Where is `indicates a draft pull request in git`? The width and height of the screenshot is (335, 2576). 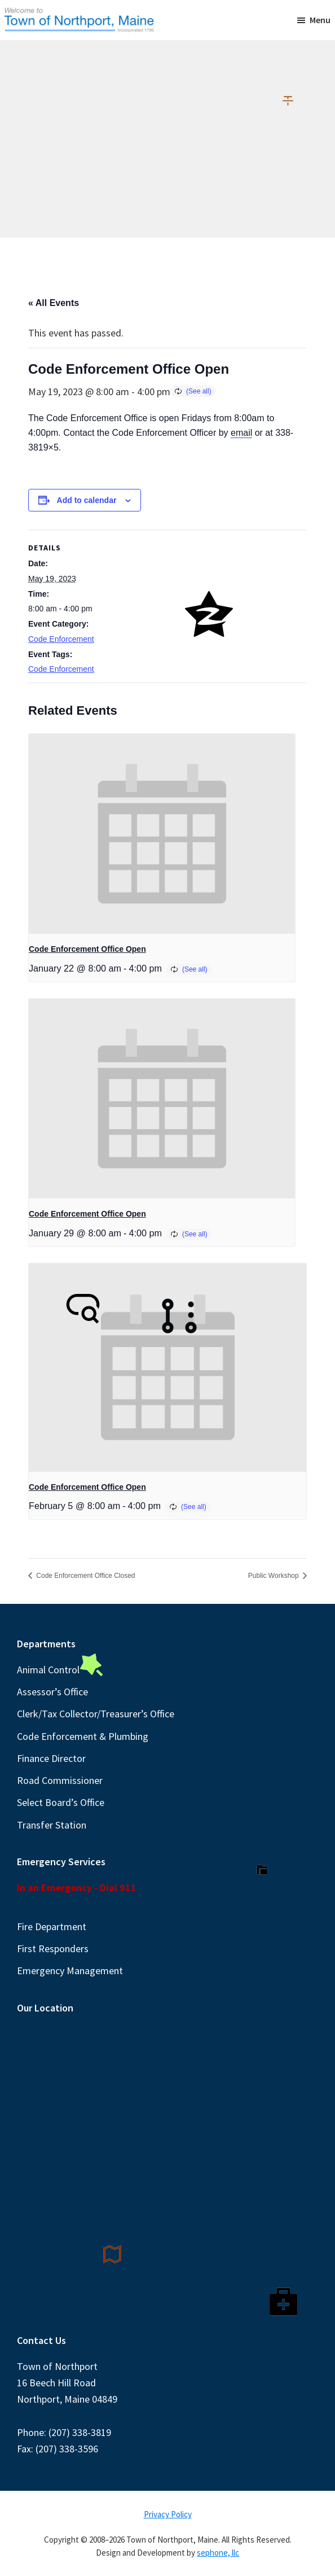
indicates a draft pull request in git is located at coordinates (179, 1316).